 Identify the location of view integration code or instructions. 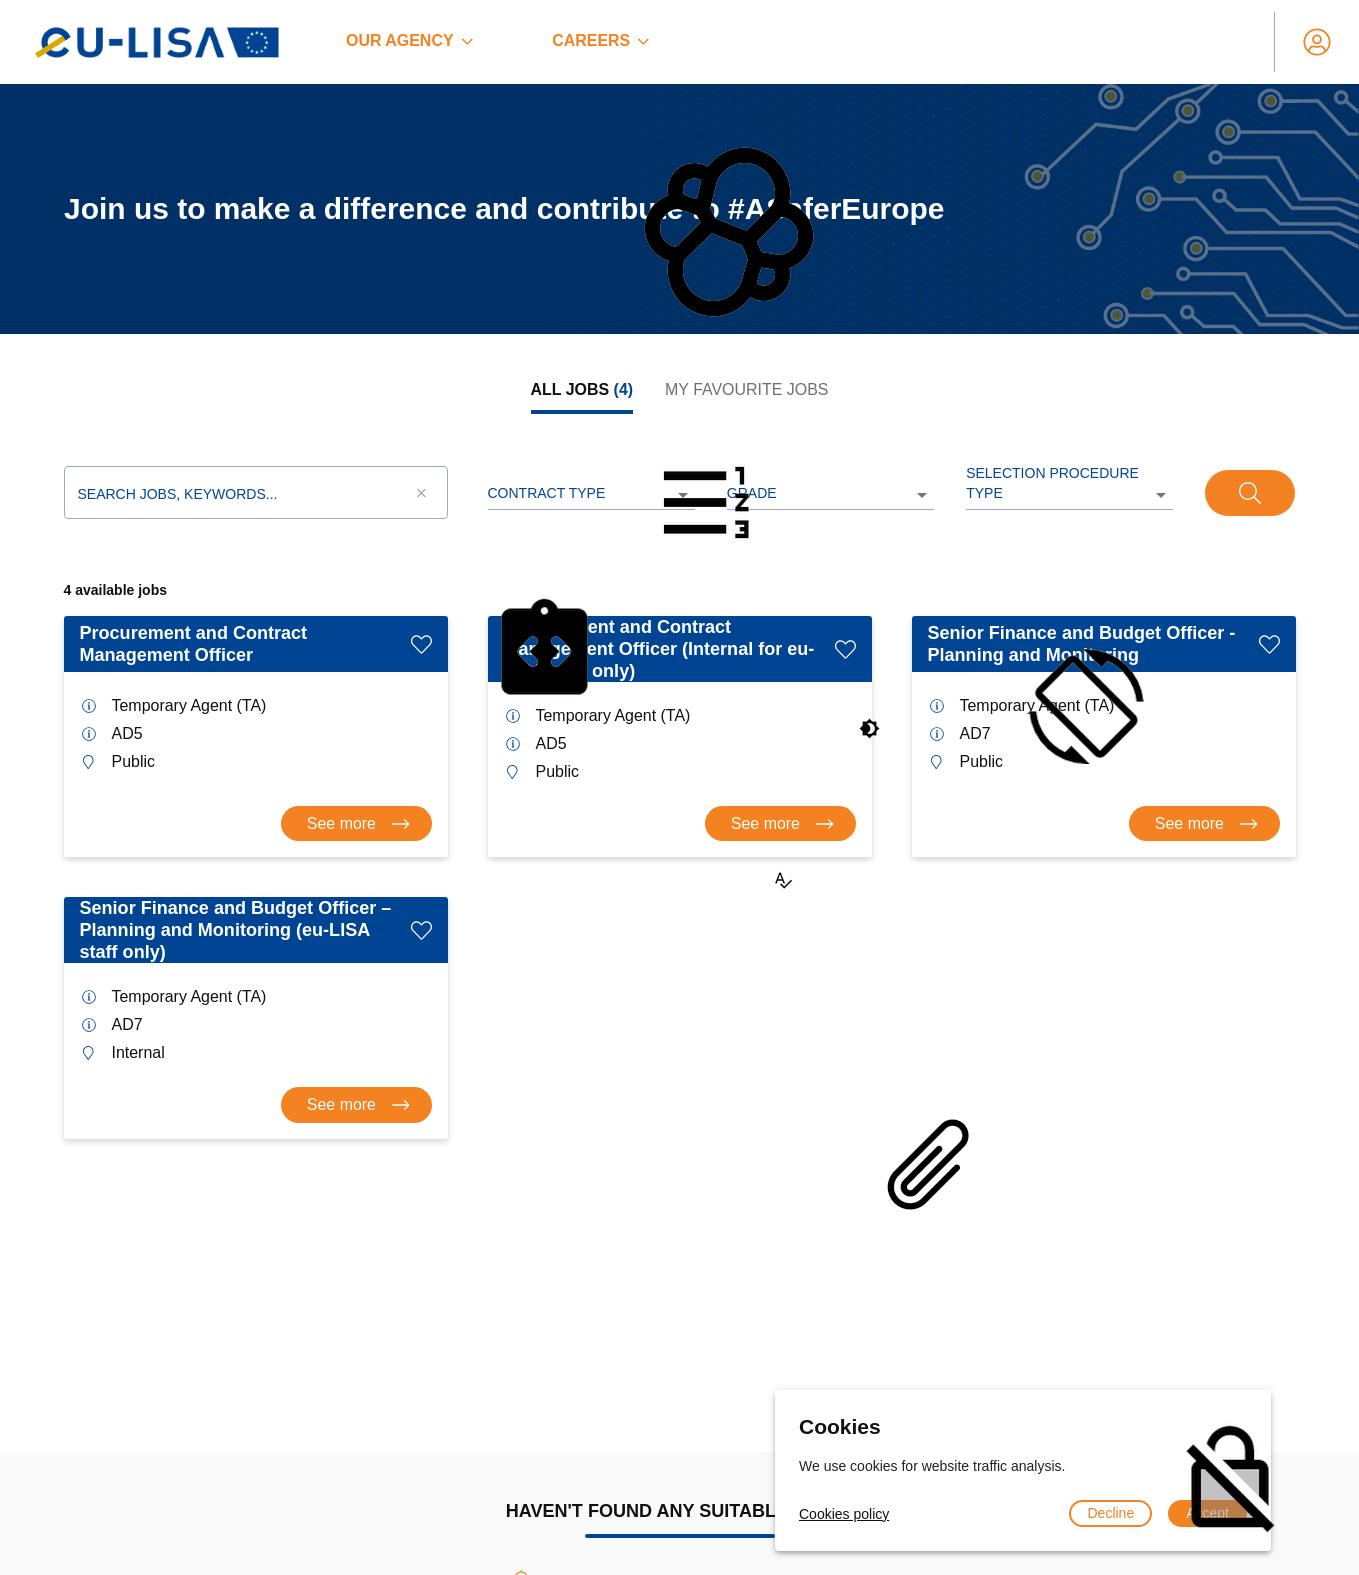
(544, 651).